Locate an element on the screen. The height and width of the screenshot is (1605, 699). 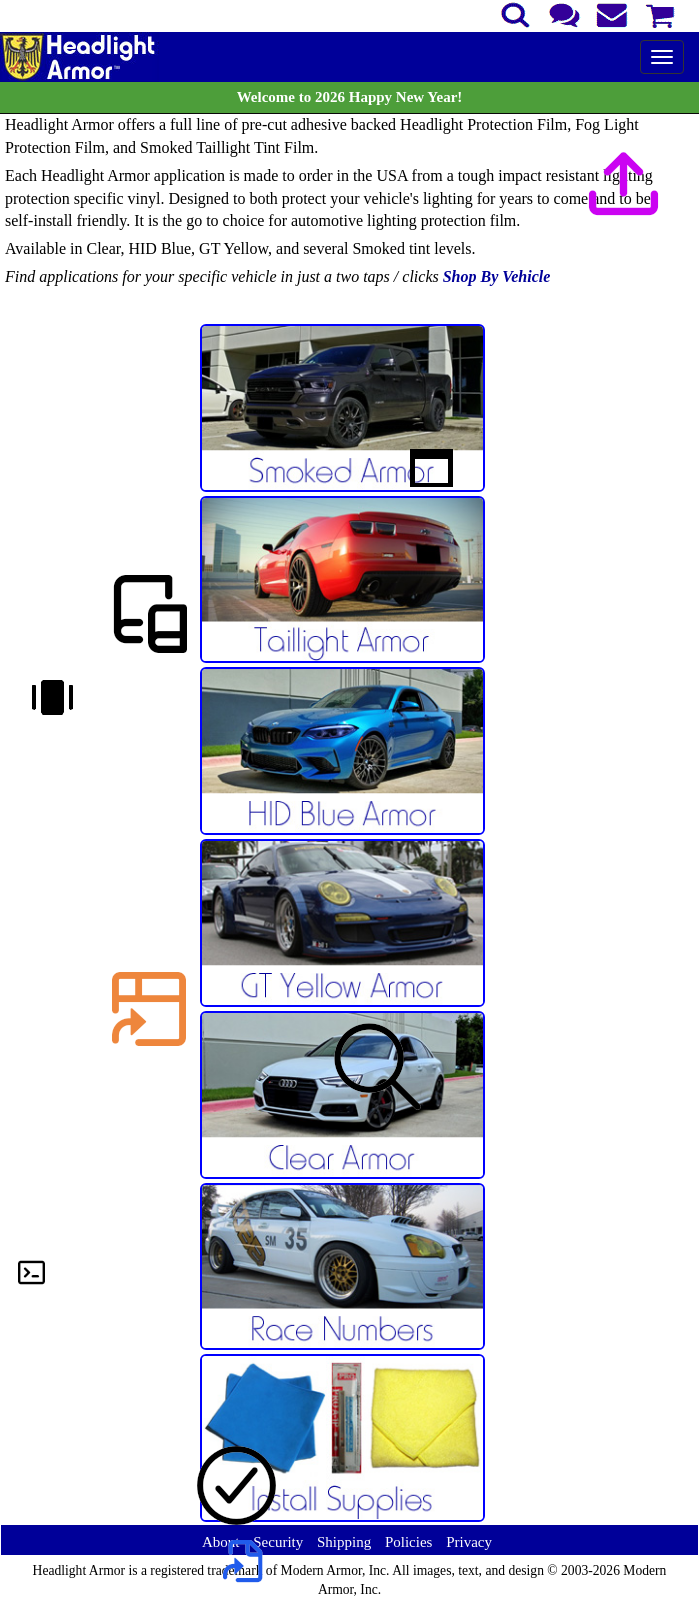
create a symbolic link to this file is located at coordinates (245, 1562).